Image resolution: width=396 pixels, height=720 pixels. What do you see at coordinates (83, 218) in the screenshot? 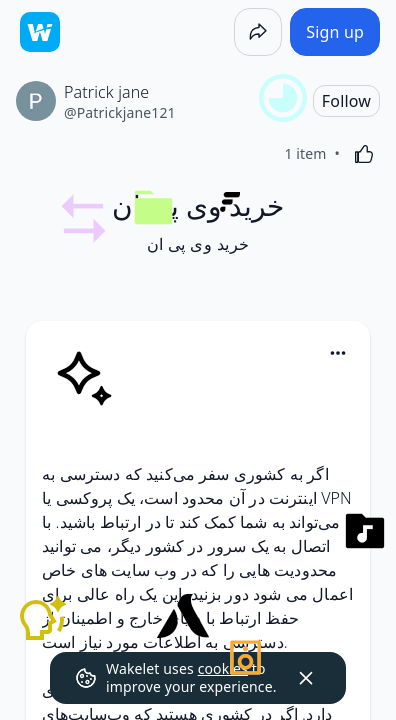
I see `switch or swap between two items` at bounding box center [83, 218].